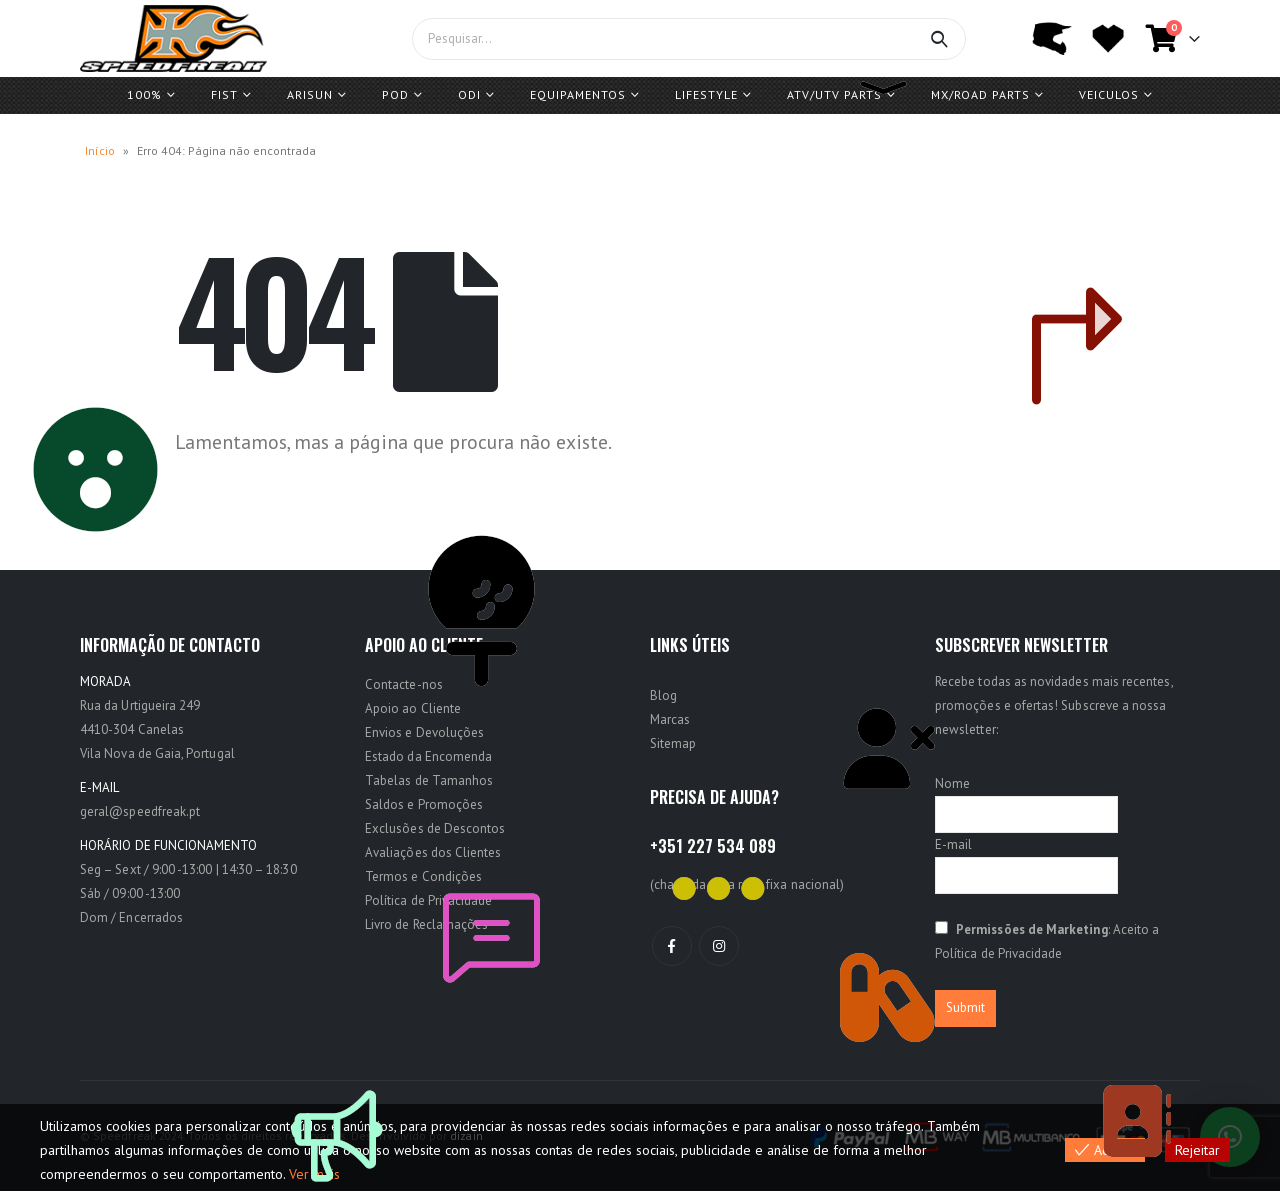 The image size is (1280, 1191). What do you see at coordinates (95, 469) in the screenshot?
I see `indicates surprising or unexpected content` at bounding box center [95, 469].